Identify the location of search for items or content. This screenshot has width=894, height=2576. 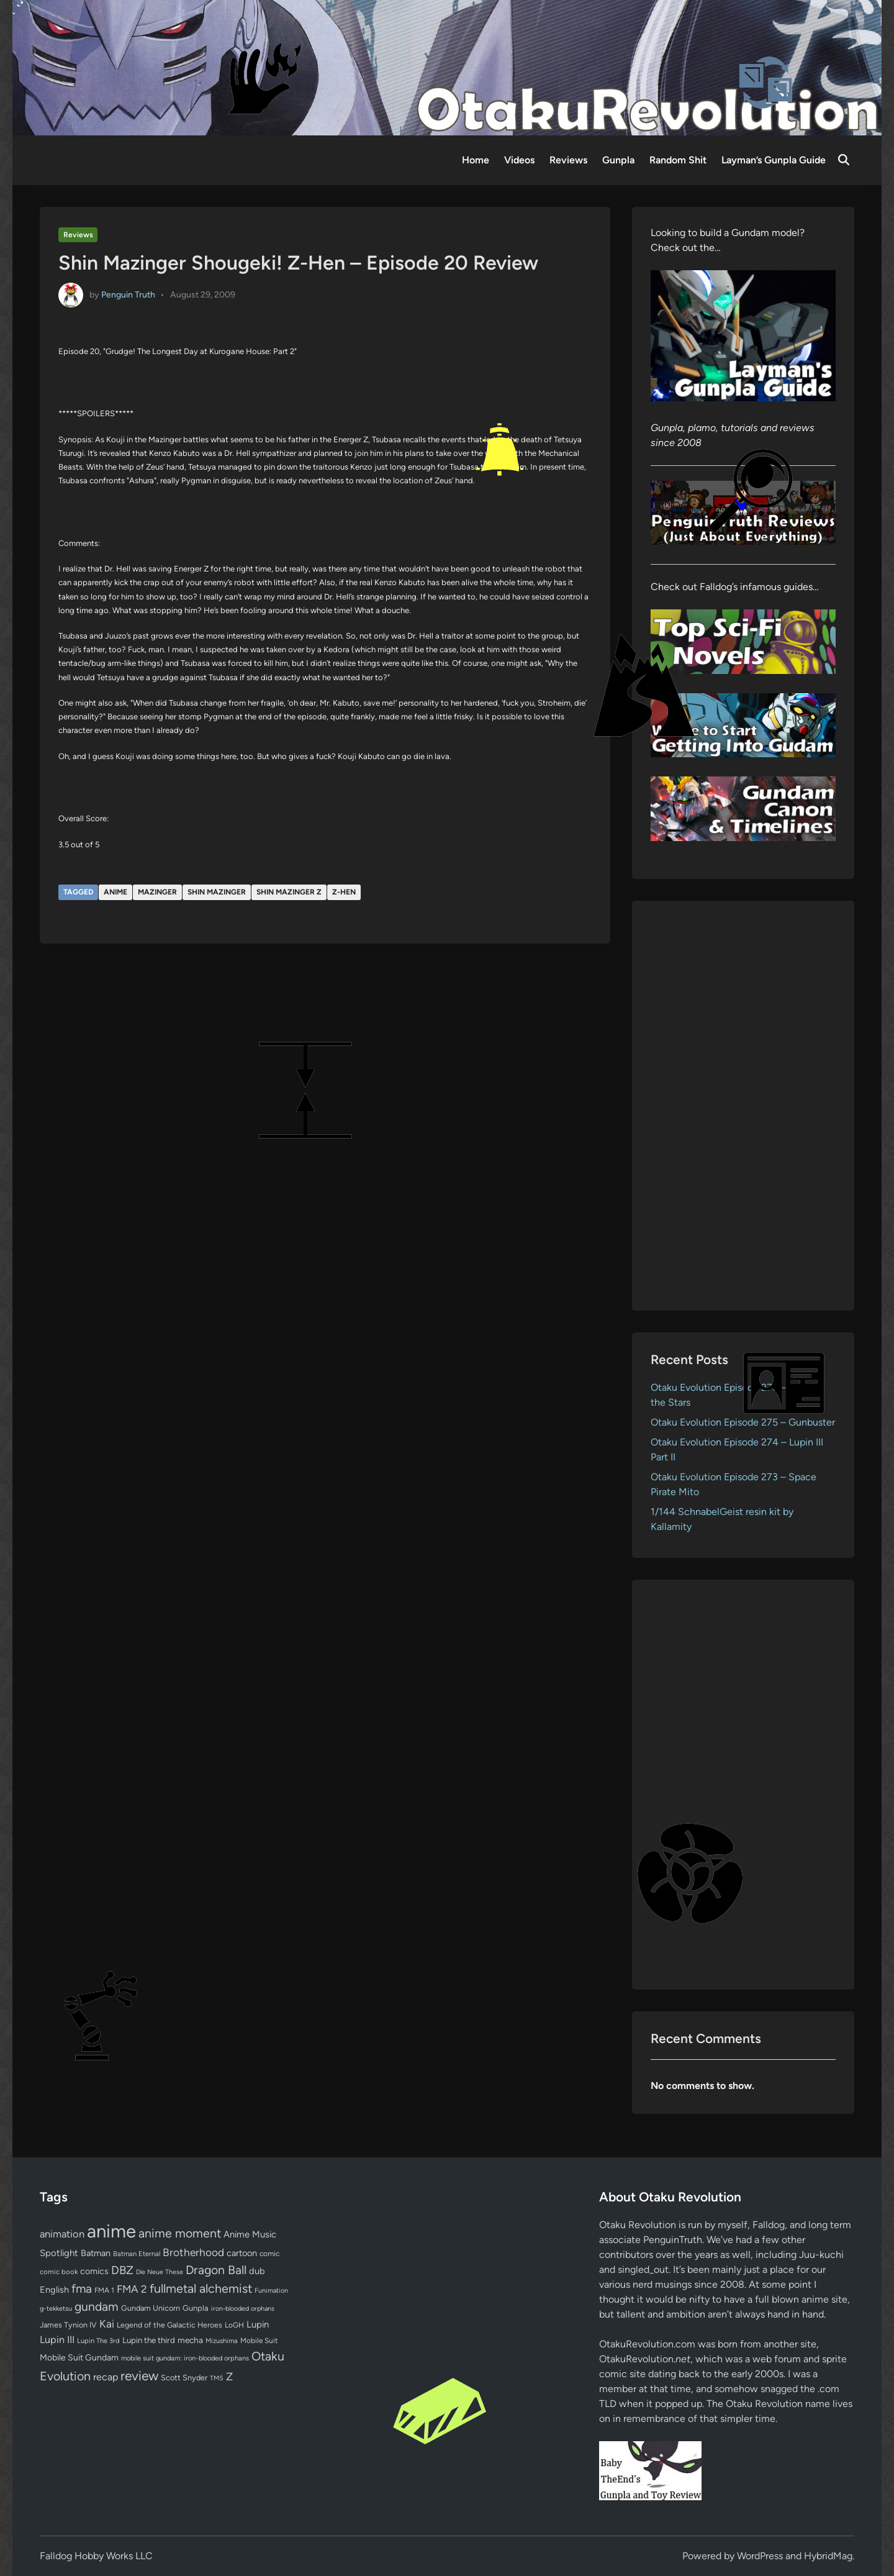
(748, 493).